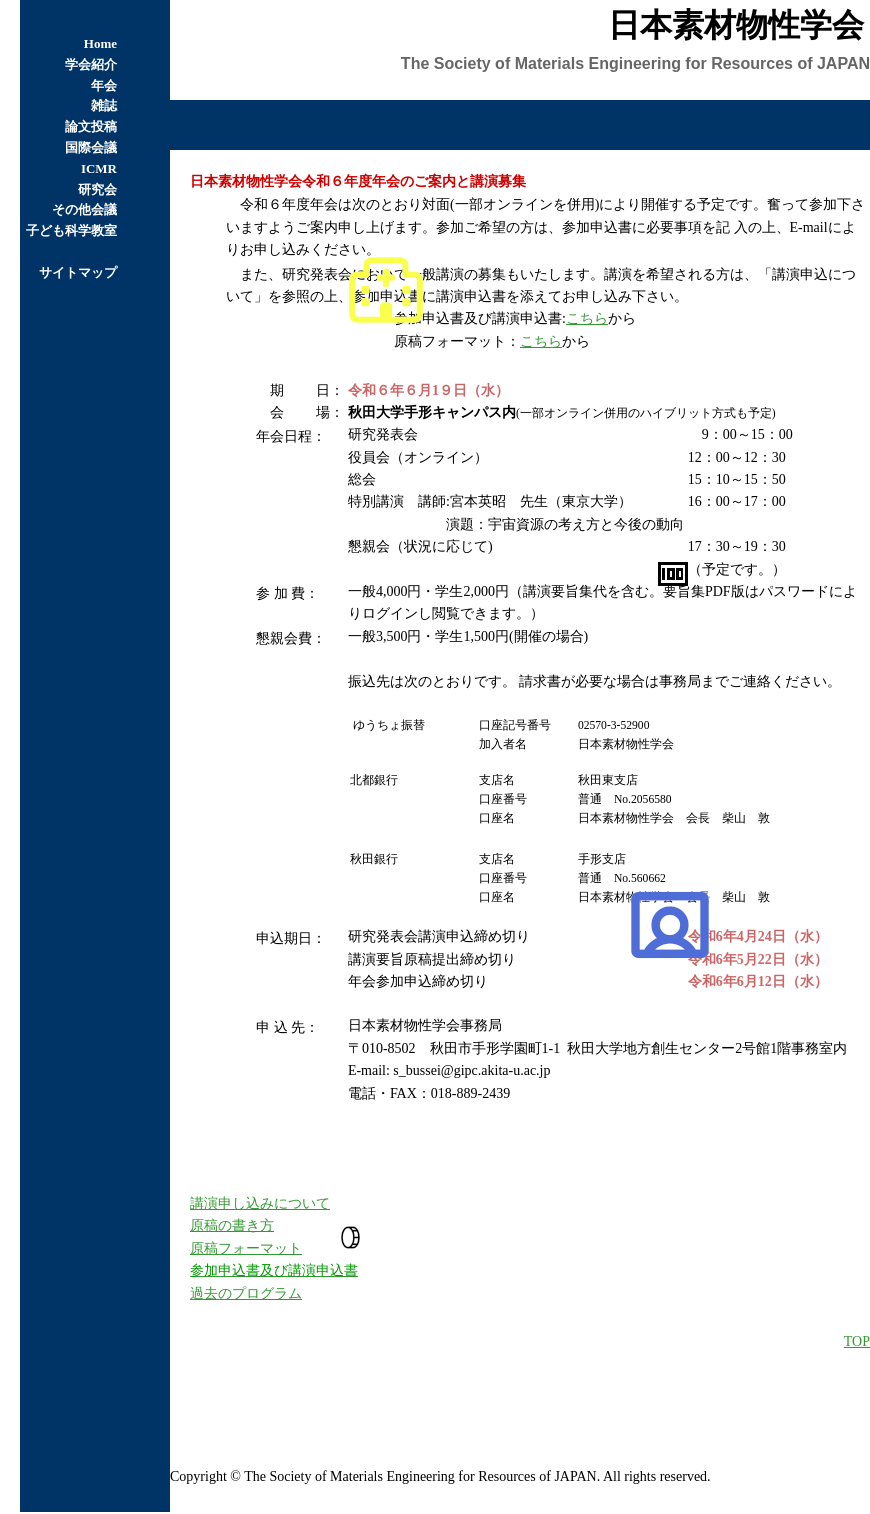  What do you see at coordinates (673, 574) in the screenshot?
I see `view currency or money-related information` at bounding box center [673, 574].